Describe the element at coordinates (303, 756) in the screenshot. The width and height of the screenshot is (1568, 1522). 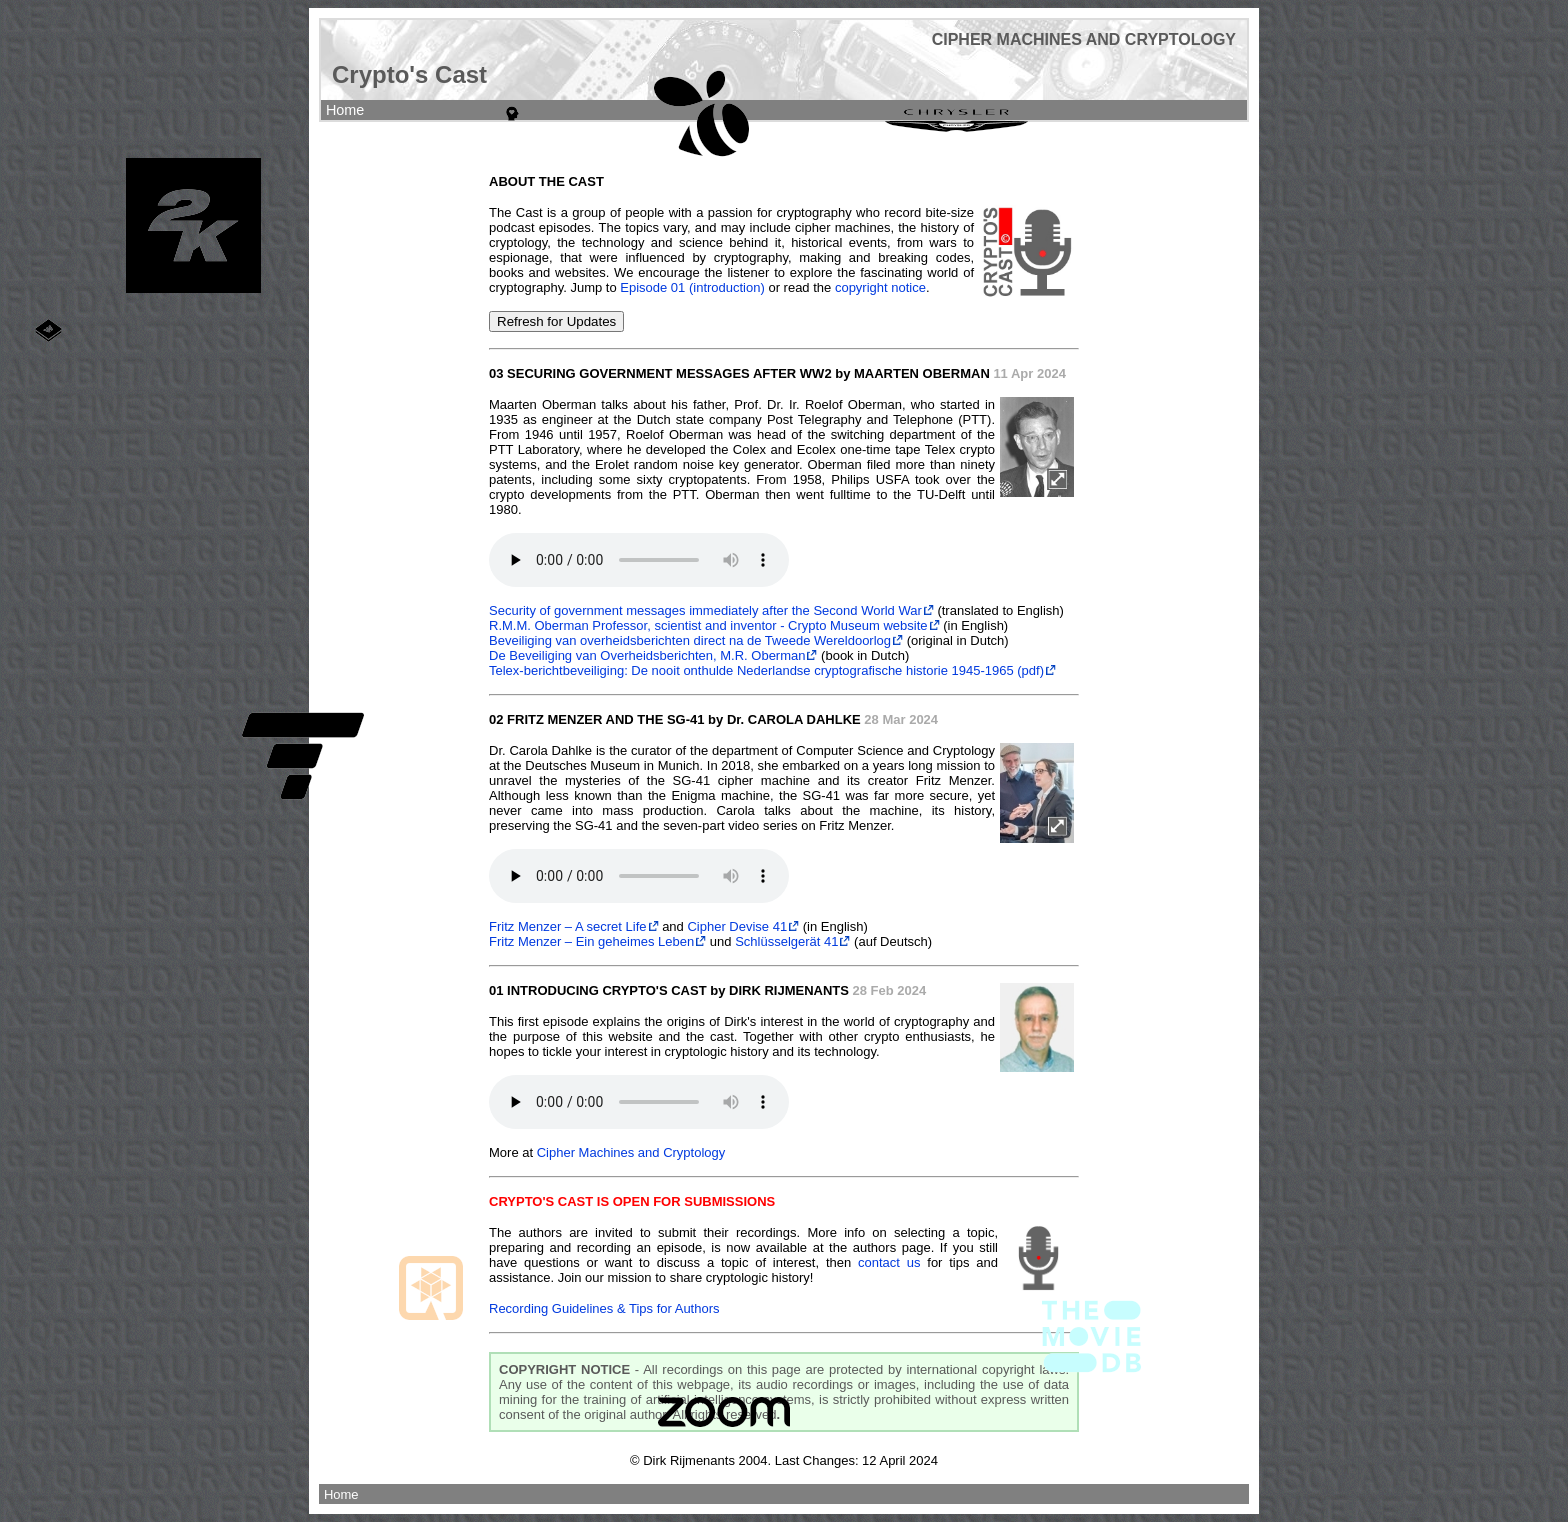
I see `taipy brand logo` at that location.